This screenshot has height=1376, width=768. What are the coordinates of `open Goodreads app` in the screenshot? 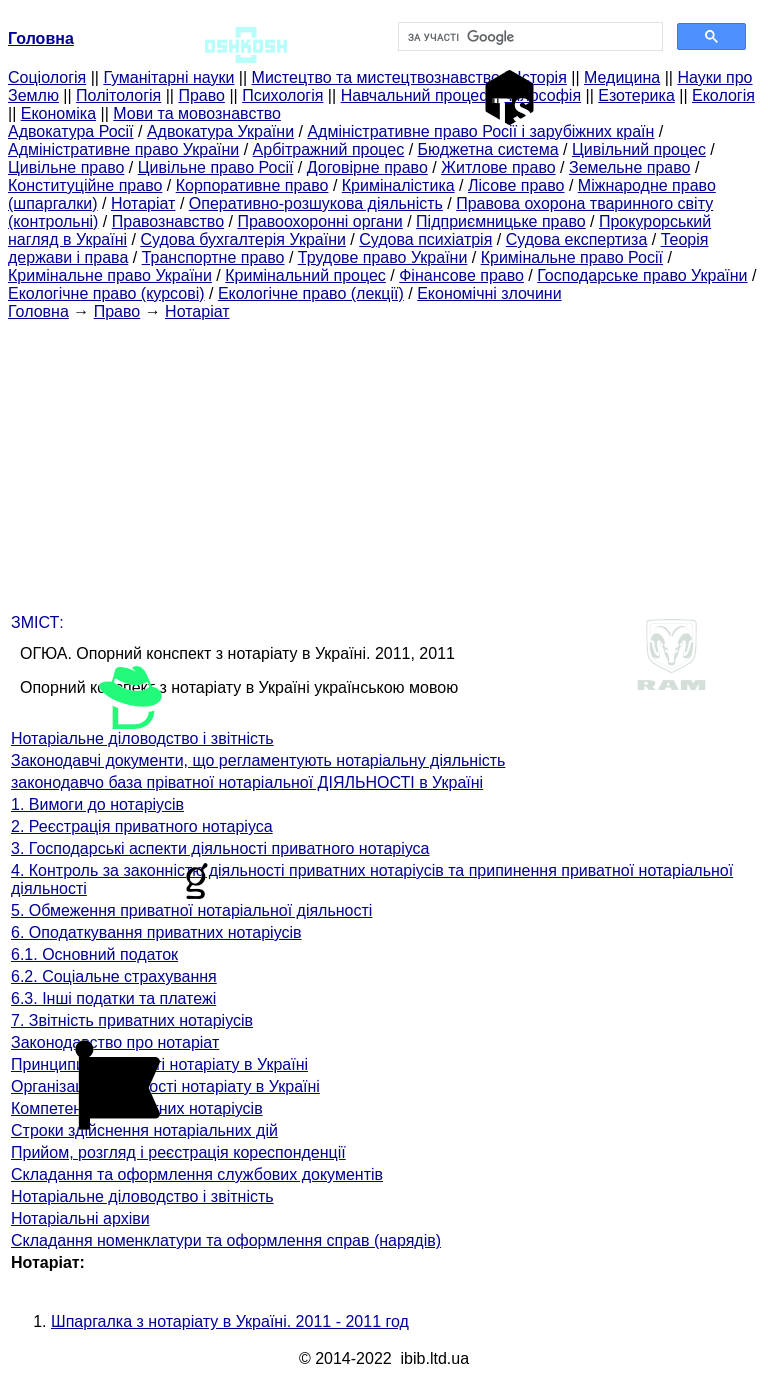 It's located at (197, 881).